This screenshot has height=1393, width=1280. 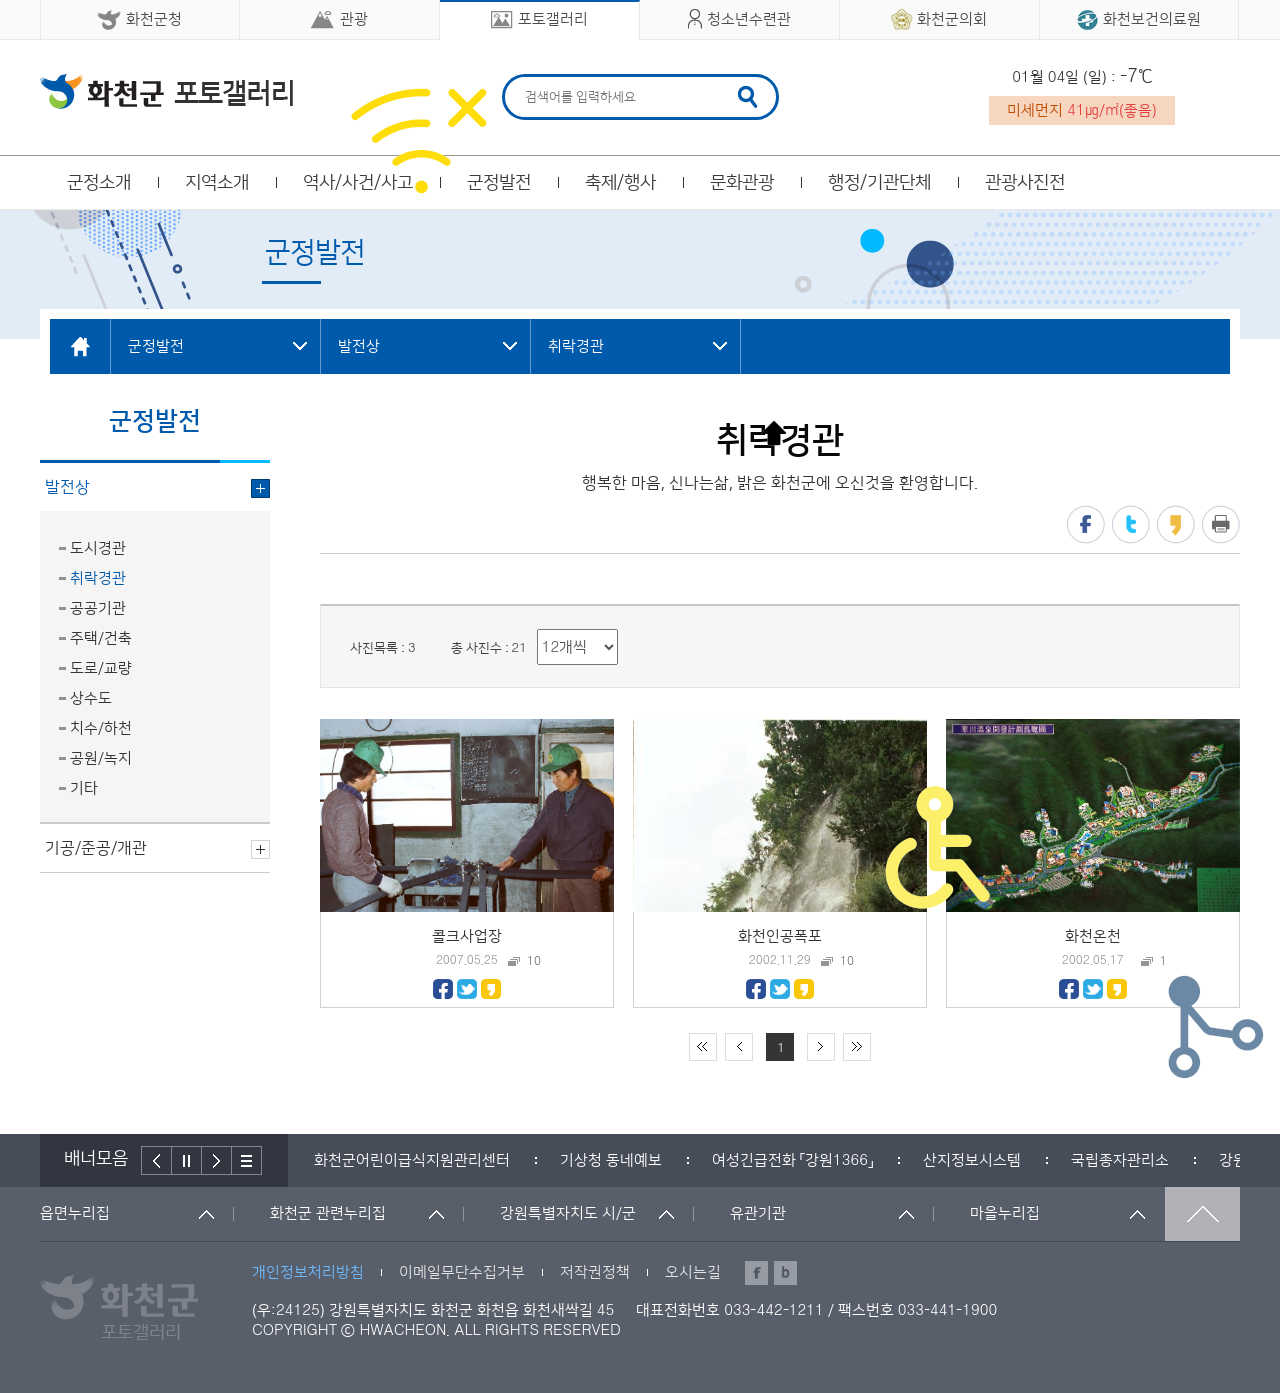 What do you see at coordinates (941, 847) in the screenshot?
I see `accessibility options or settings` at bounding box center [941, 847].